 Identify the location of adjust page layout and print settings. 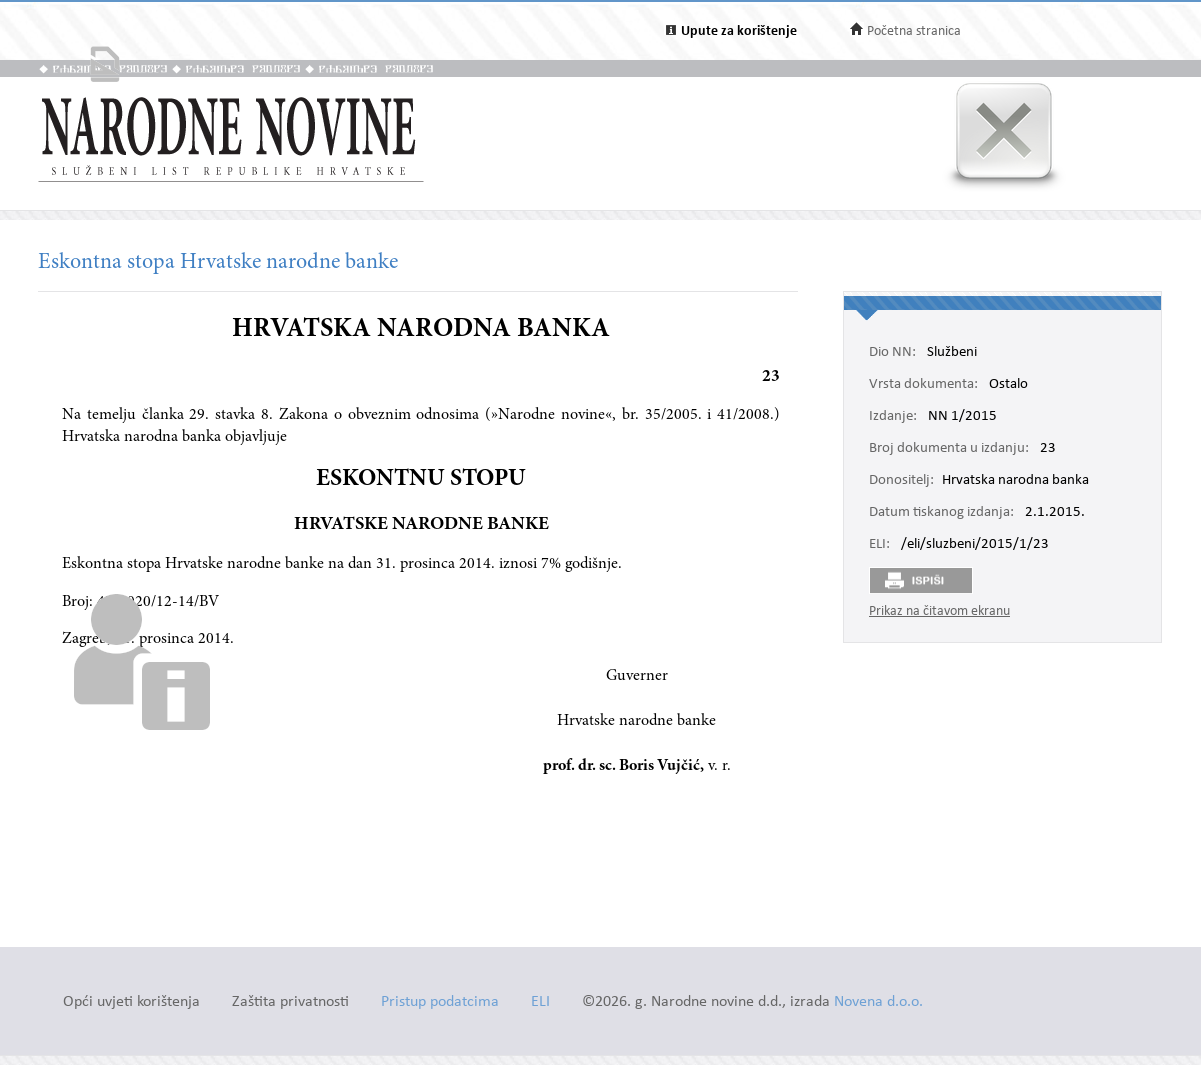
(105, 63).